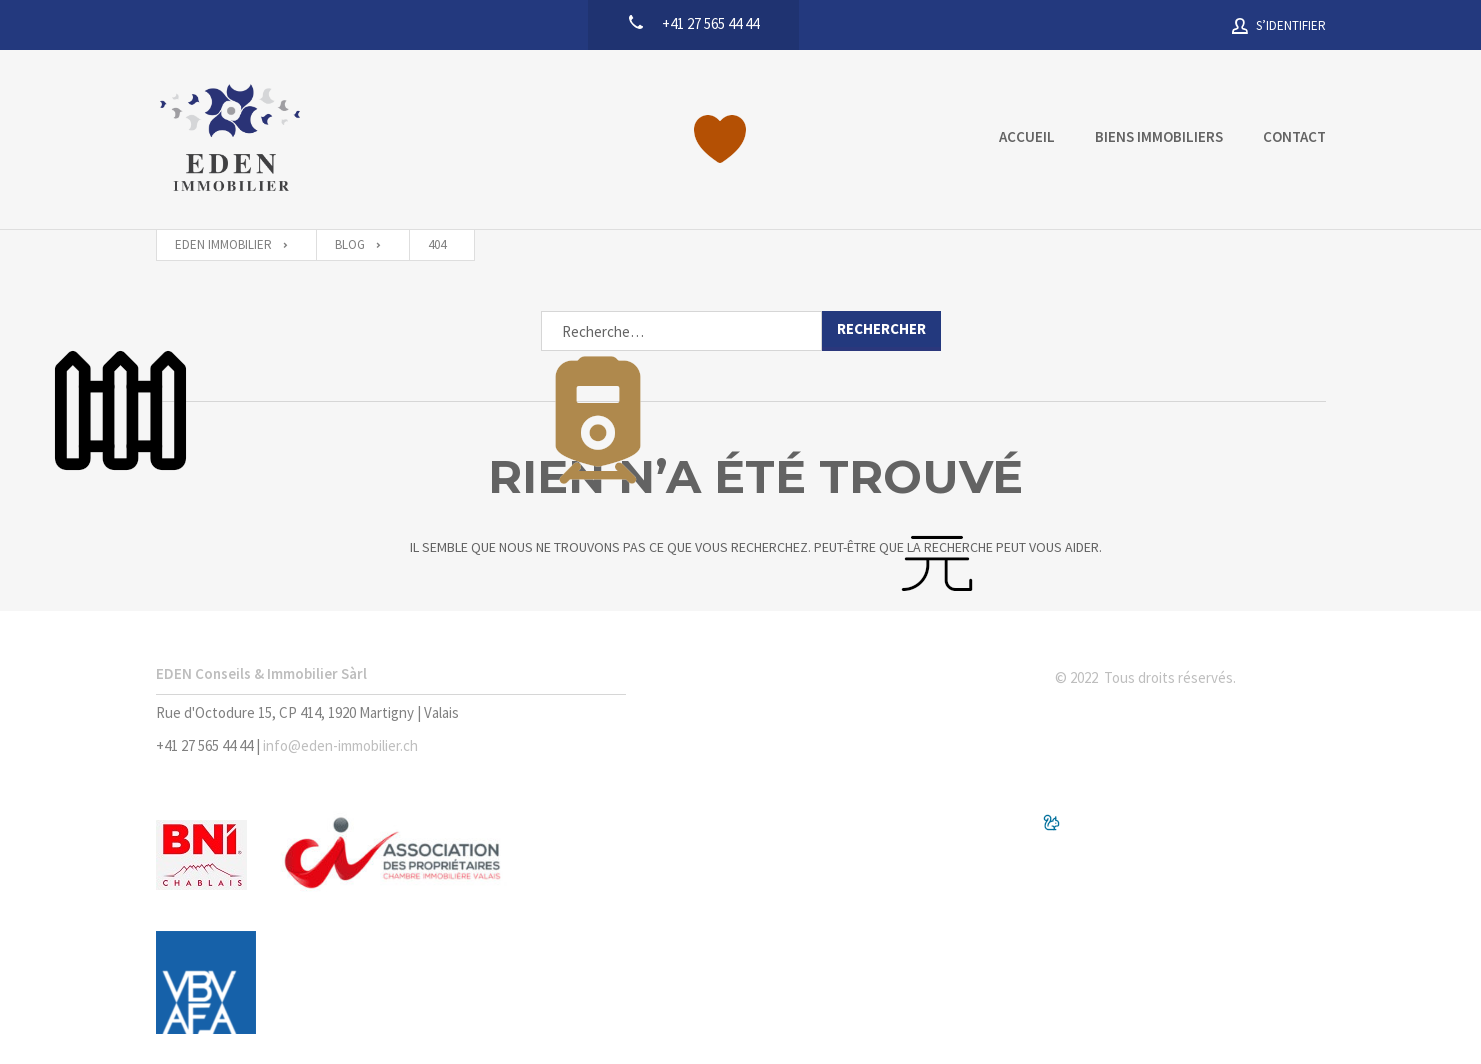 The image size is (1481, 1064). What do you see at coordinates (120, 410) in the screenshot?
I see `set boundary or privacy restrictions` at bounding box center [120, 410].